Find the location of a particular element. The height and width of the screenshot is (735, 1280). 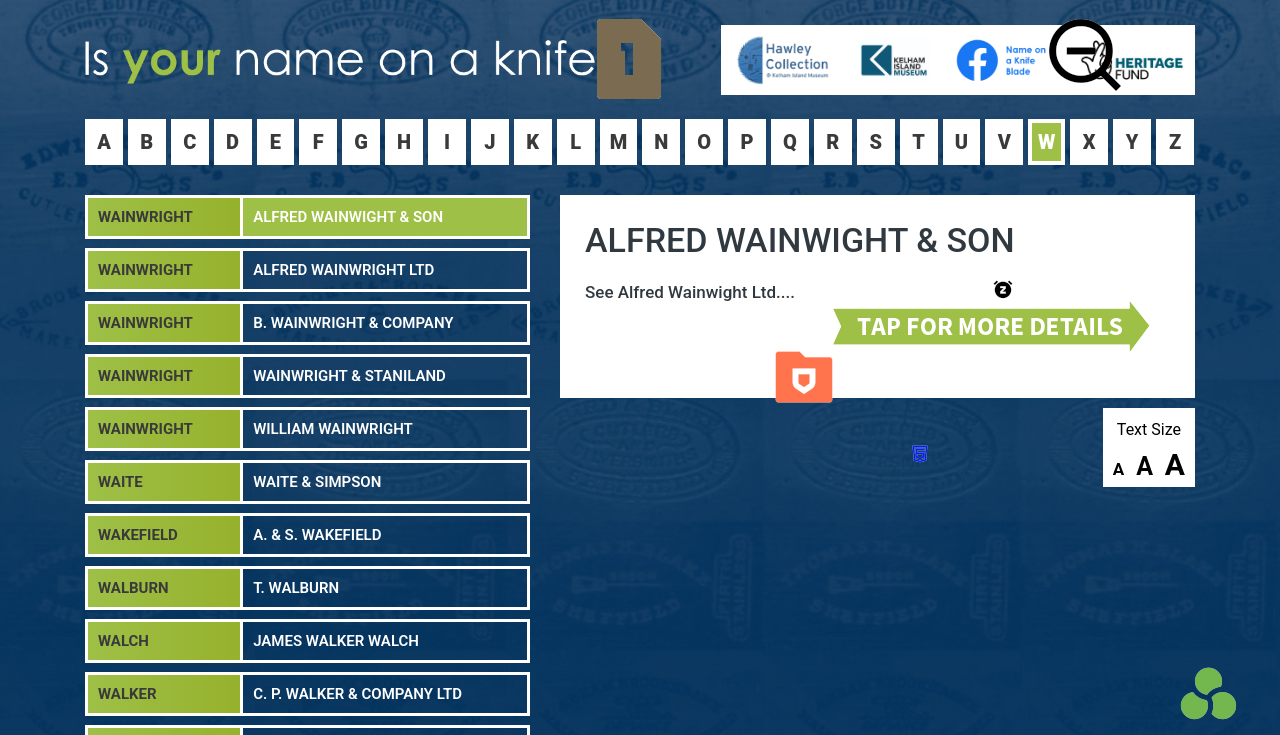

indicates primary SIM card slot (SIM 1) is located at coordinates (629, 59).